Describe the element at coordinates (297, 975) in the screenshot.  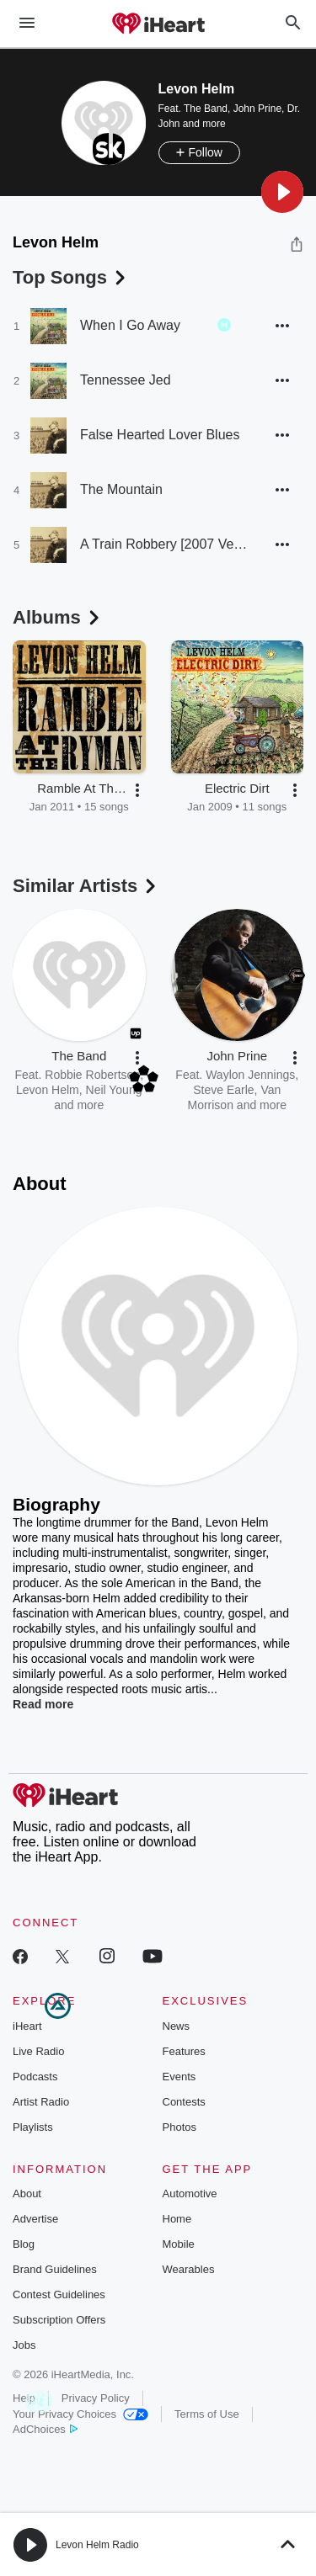
I see `open floorp browser` at that location.